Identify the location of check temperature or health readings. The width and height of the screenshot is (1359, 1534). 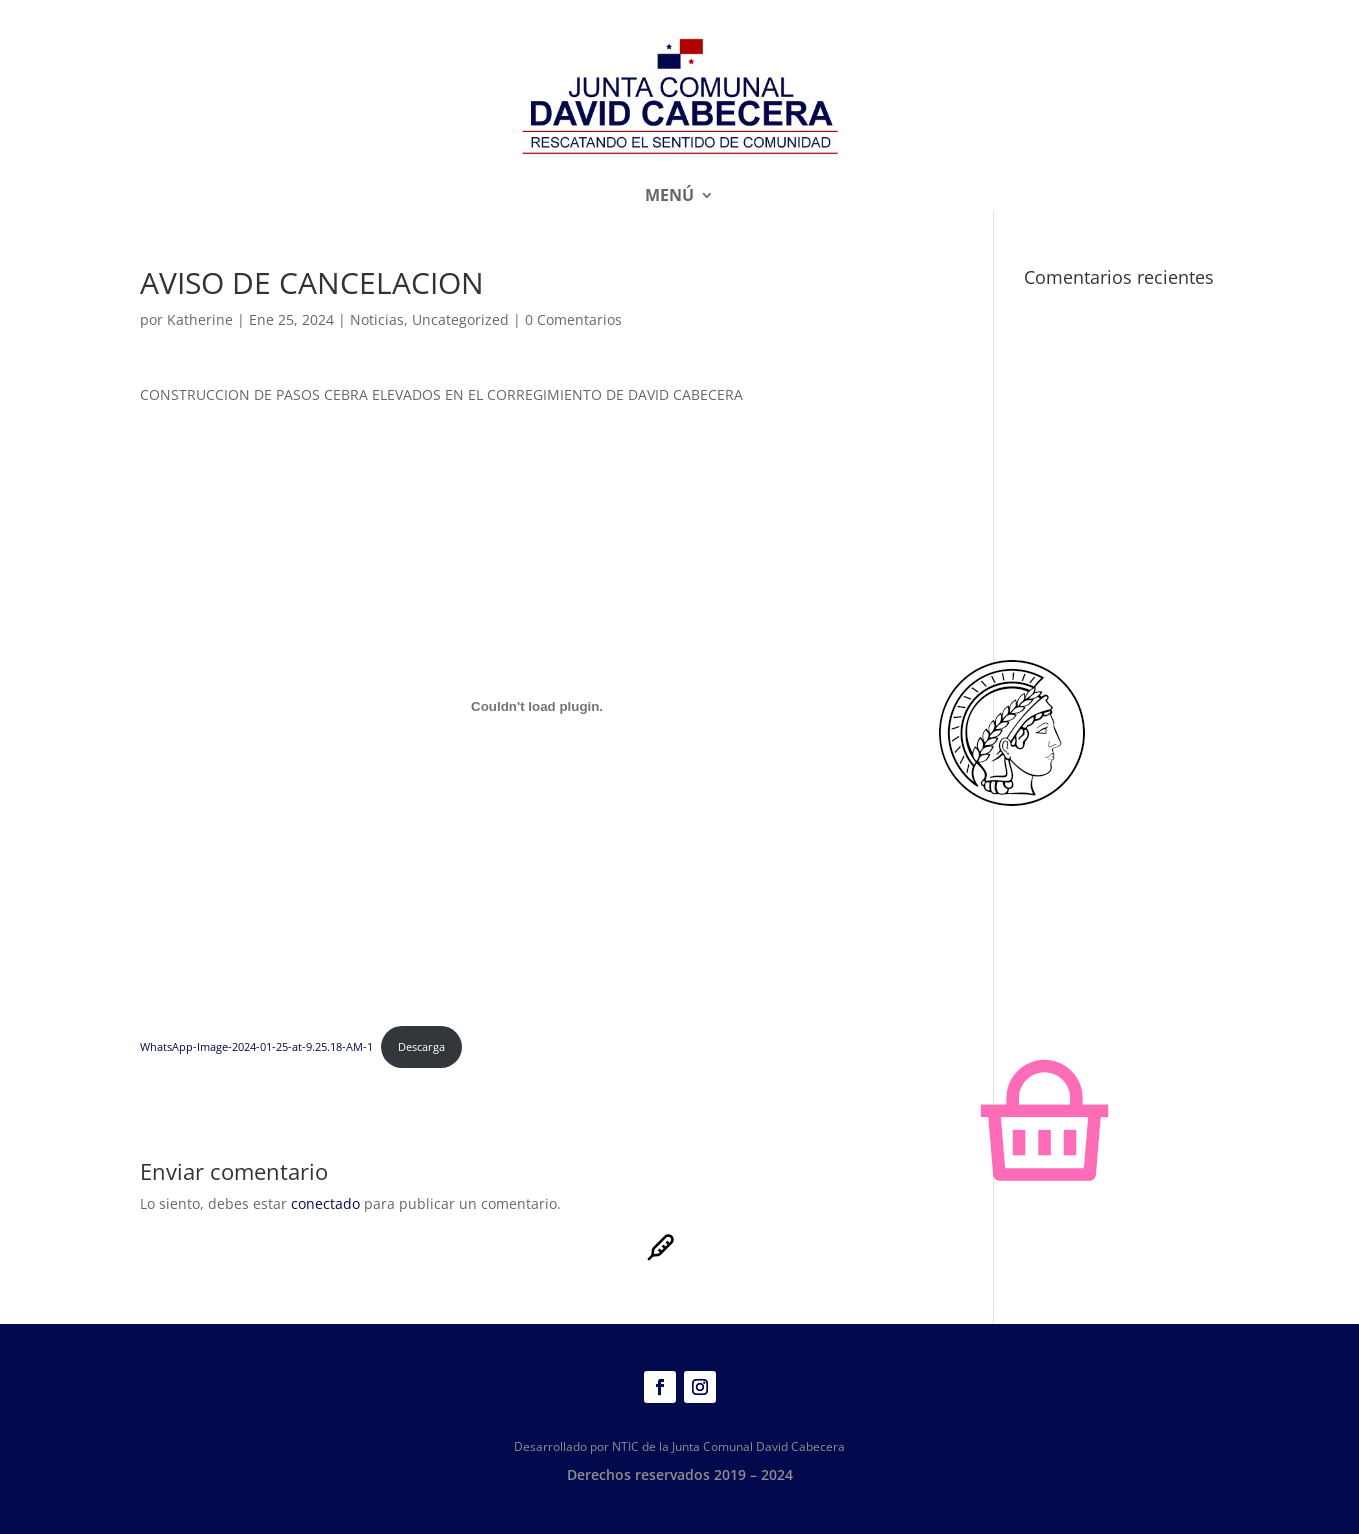
(660, 1247).